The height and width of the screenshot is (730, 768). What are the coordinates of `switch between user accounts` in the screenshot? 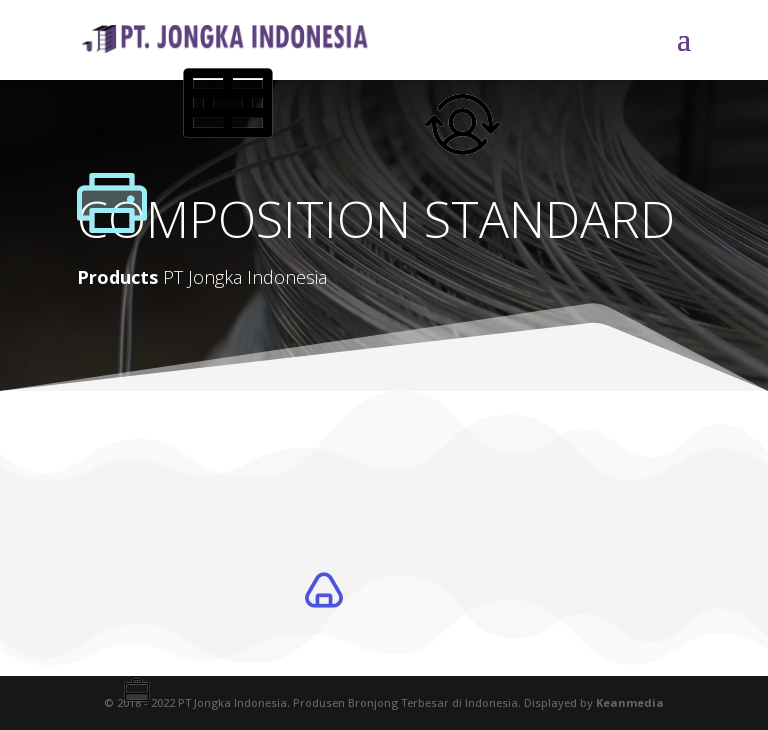 It's located at (462, 124).